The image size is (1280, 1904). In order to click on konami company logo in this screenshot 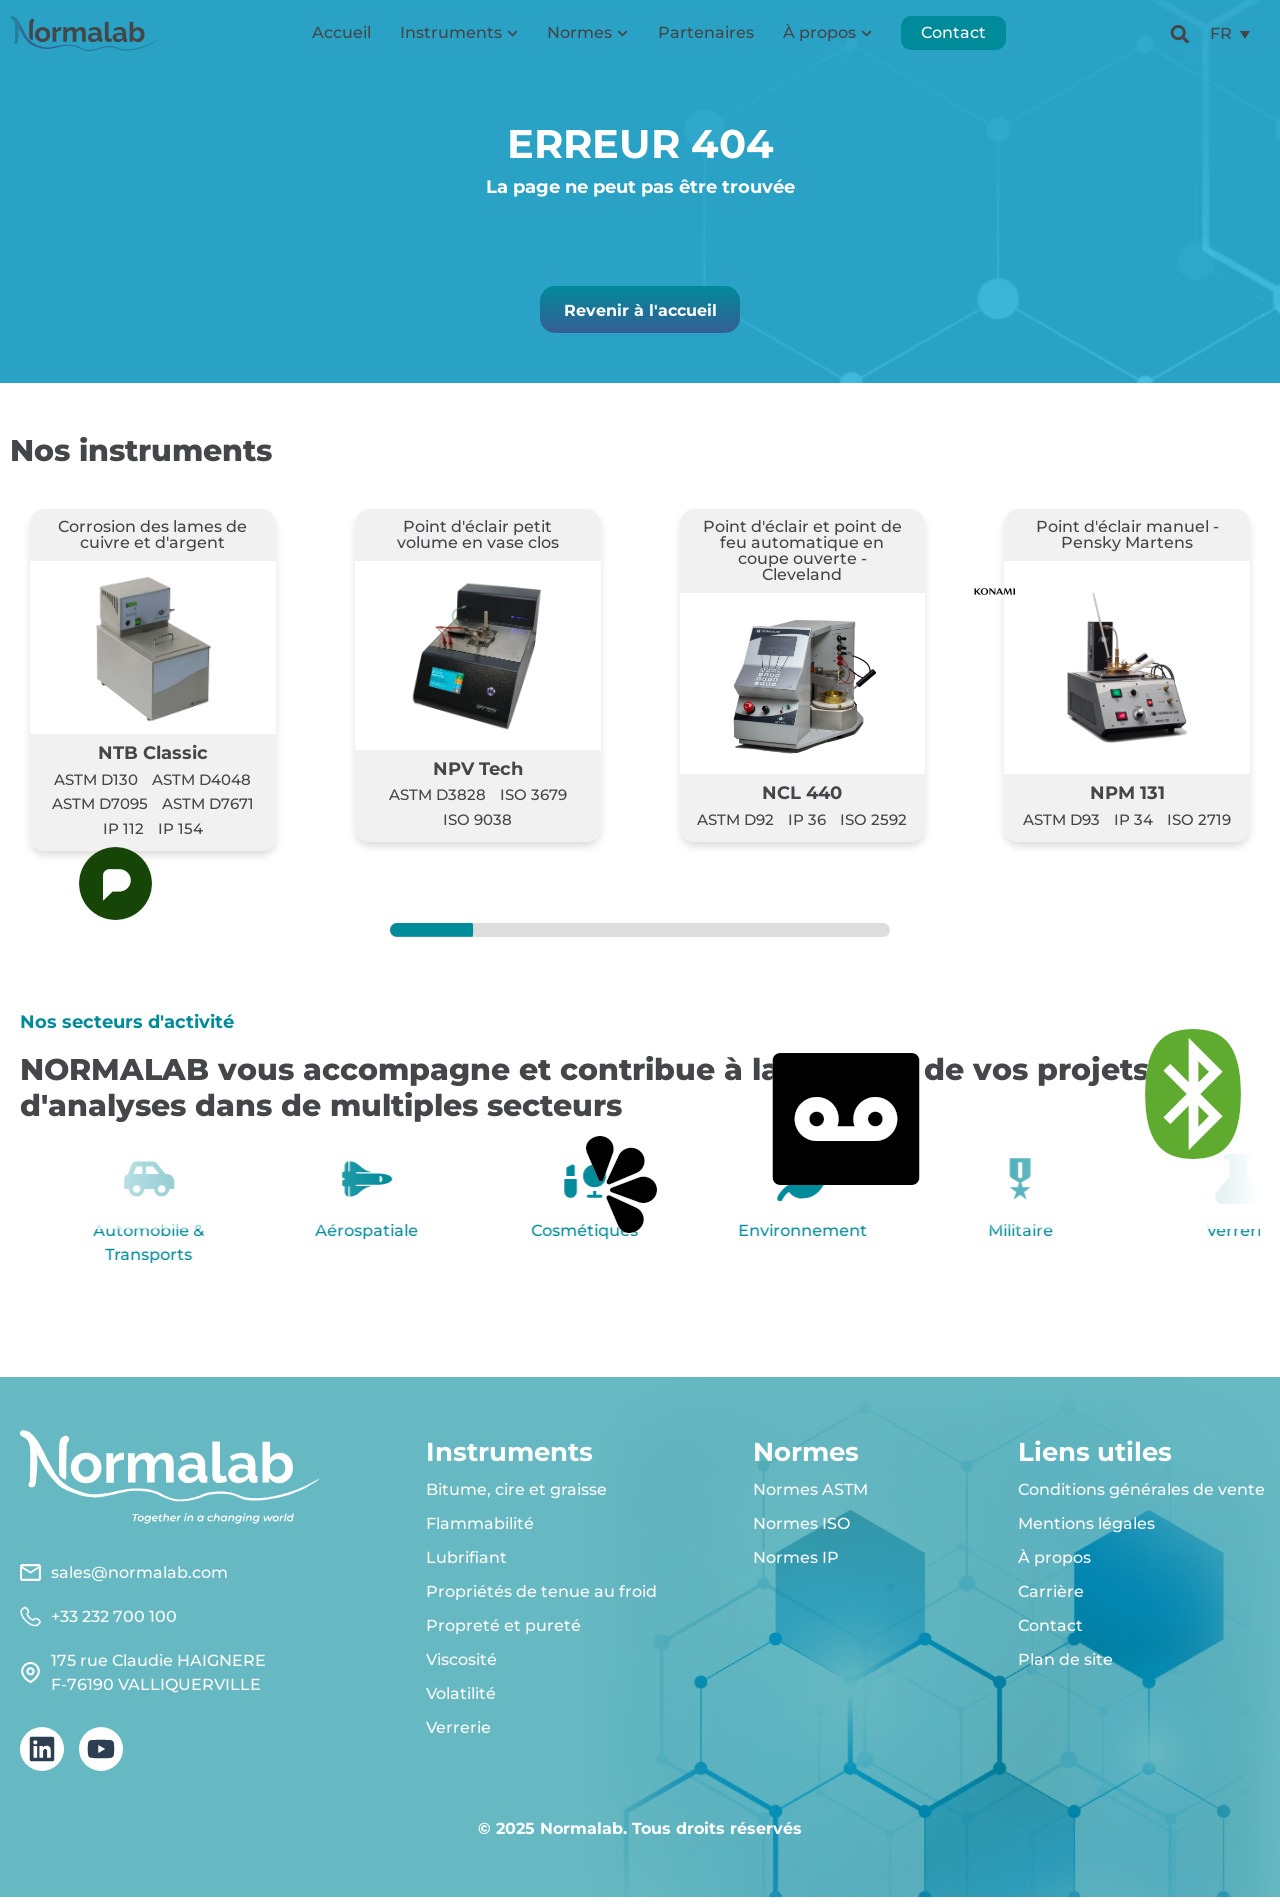, I will do `click(994, 591)`.